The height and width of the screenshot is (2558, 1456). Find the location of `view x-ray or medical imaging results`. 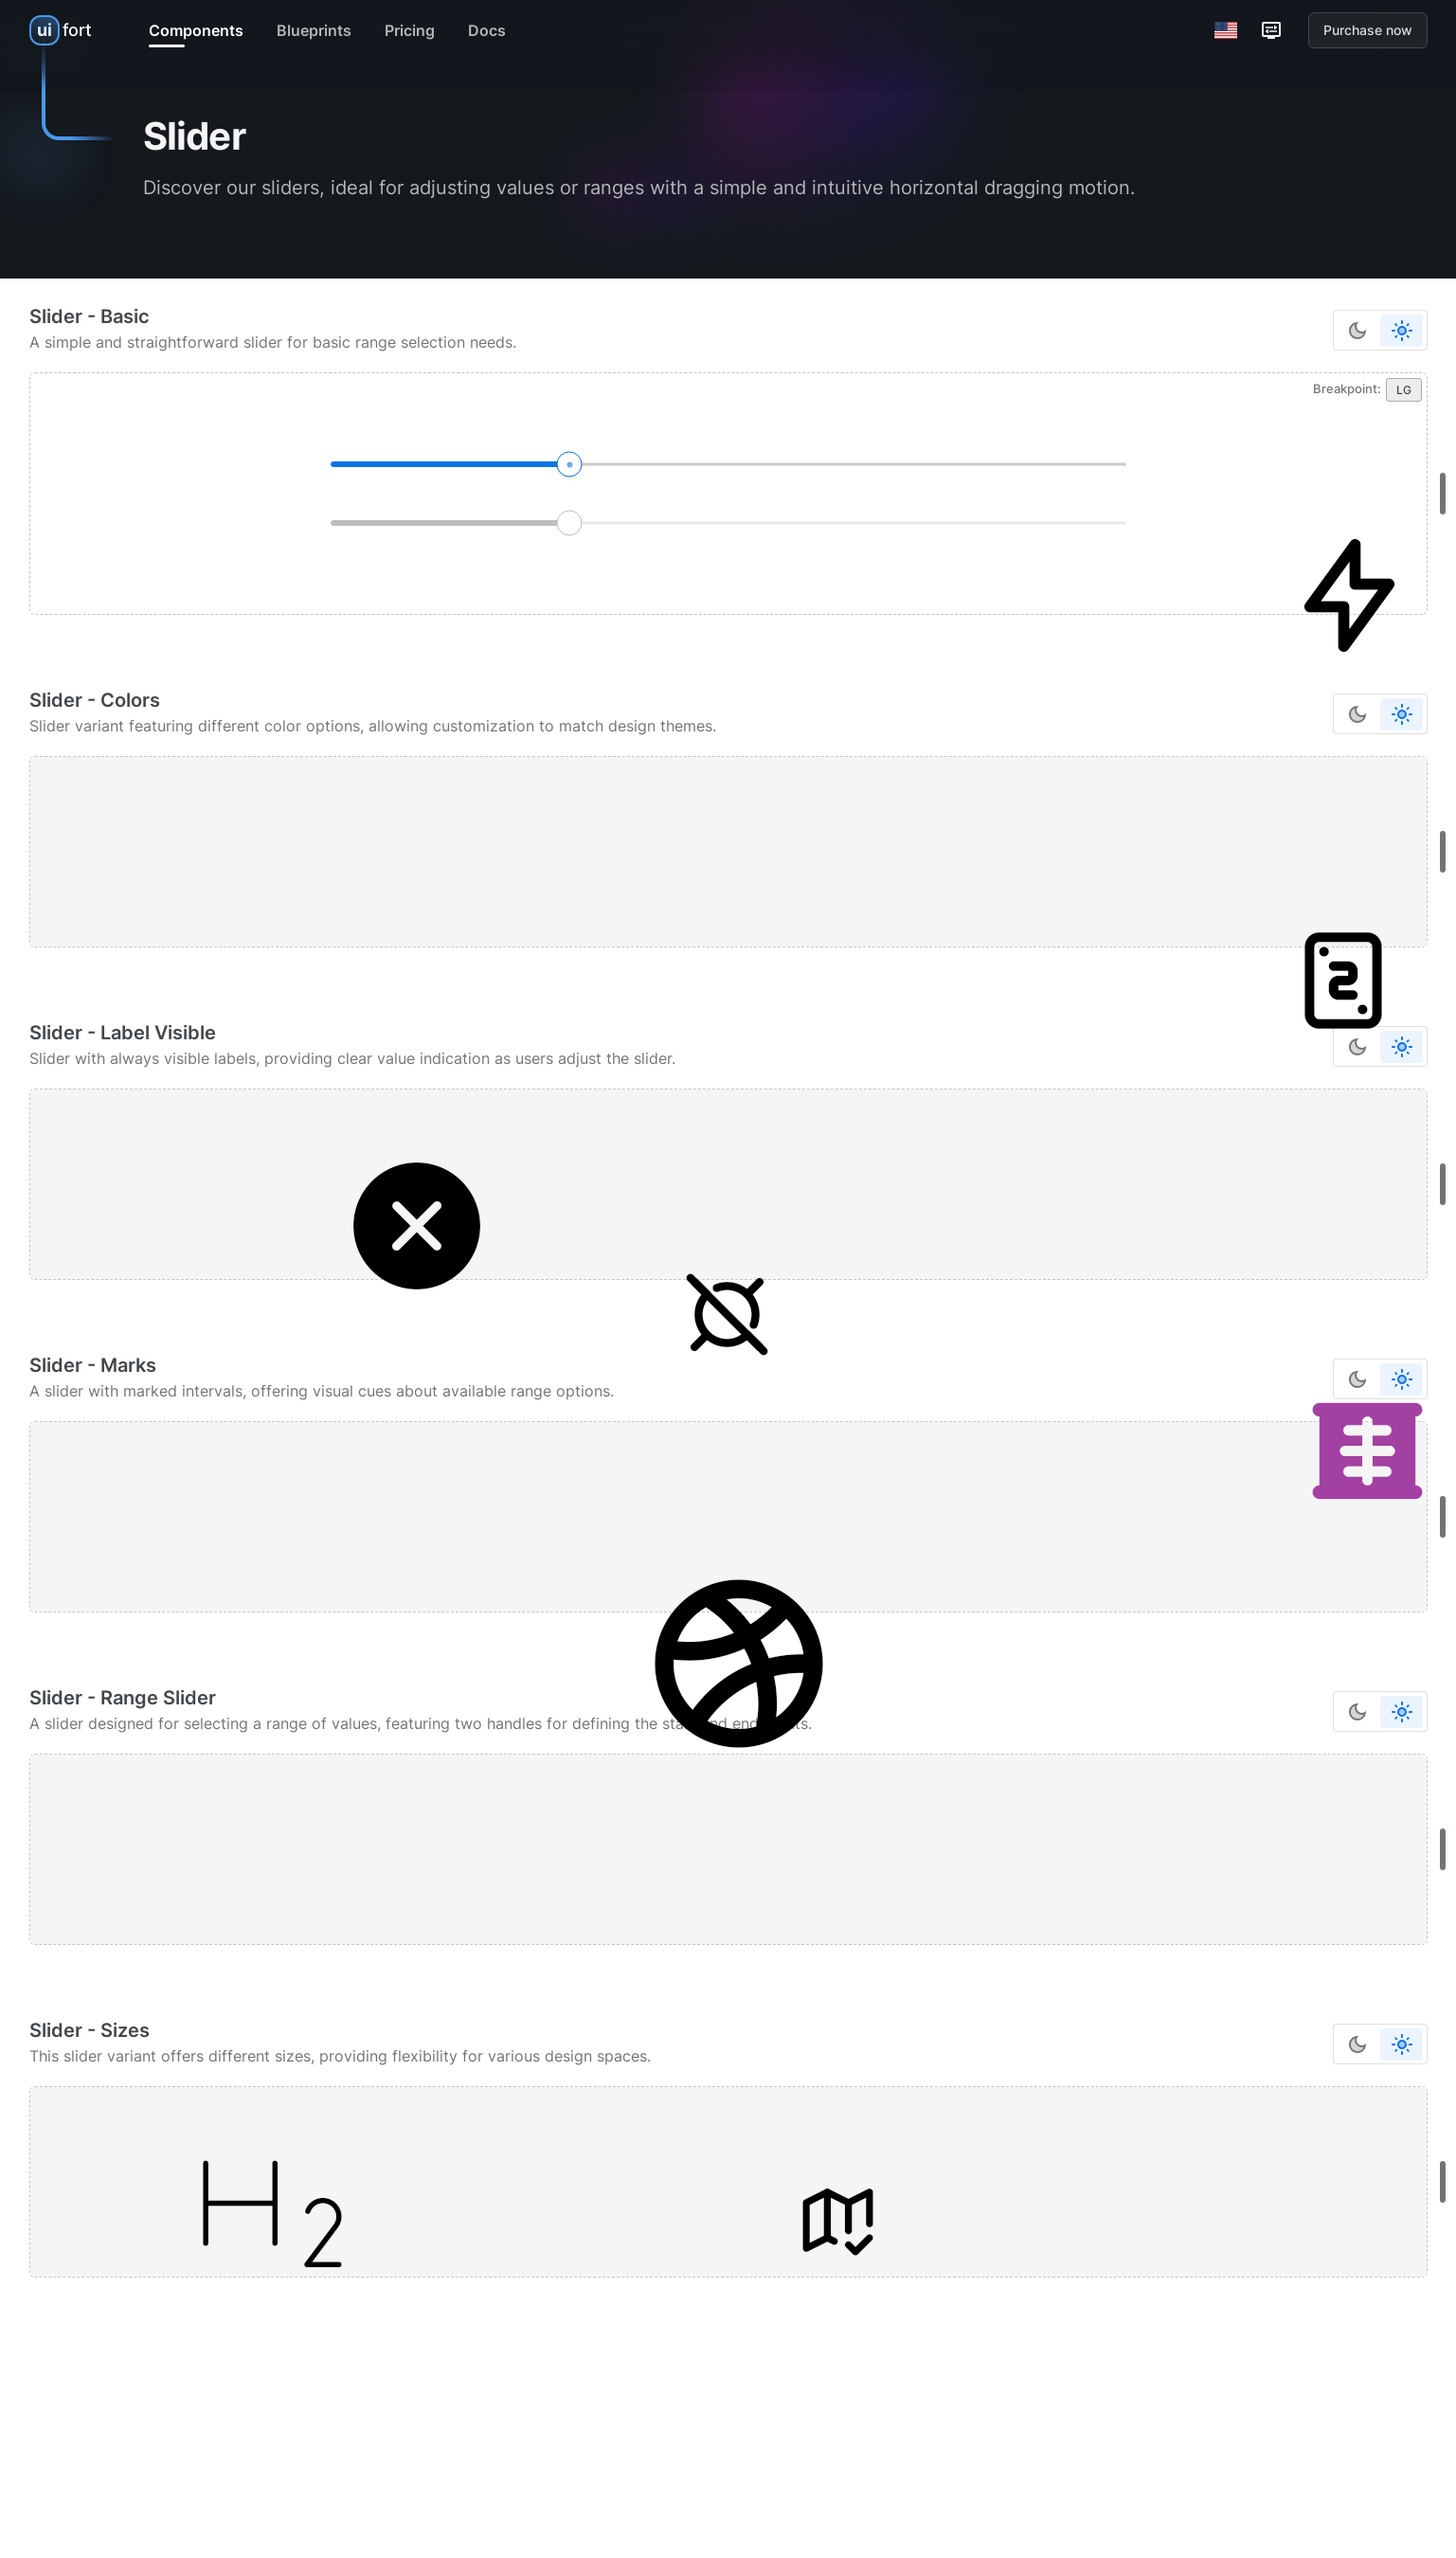

view x-ray or medical imaging results is located at coordinates (1367, 1450).